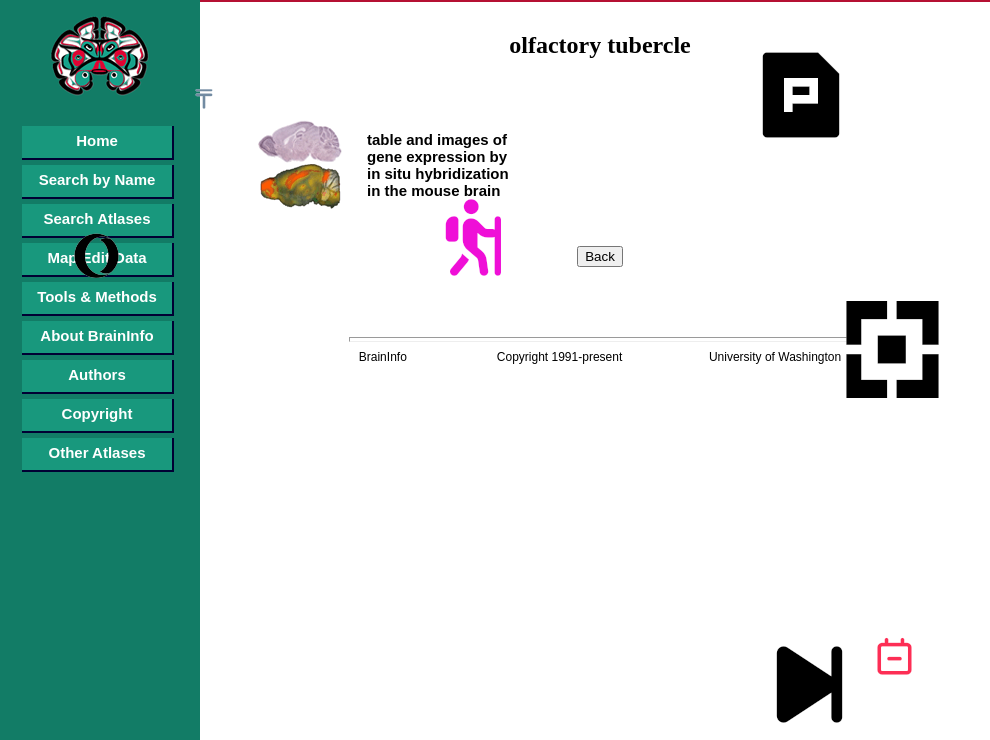  What do you see at coordinates (204, 99) in the screenshot?
I see `indicates kazakhstani tenge currency` at bounding box center [204, 99].